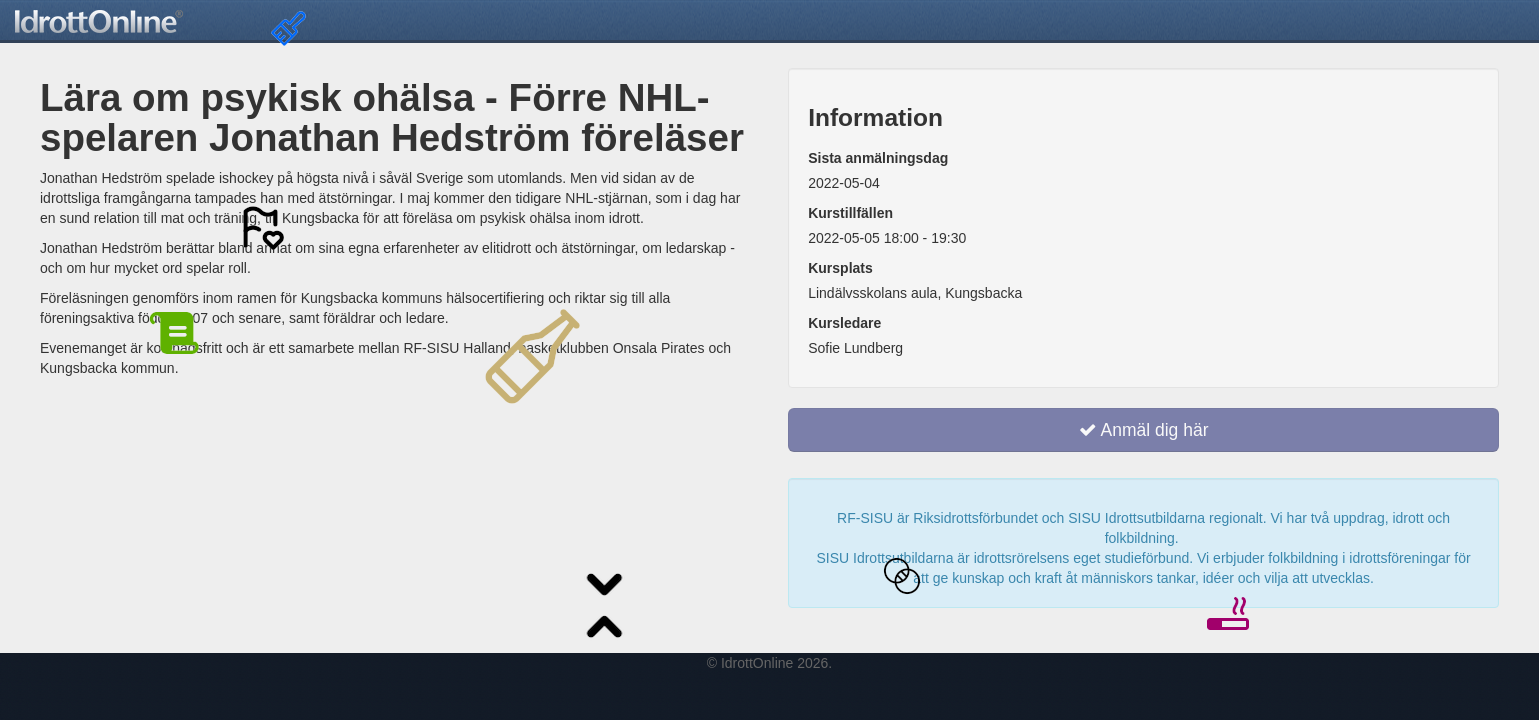 This screenshot has width=1539, height=720. What do you see at coordinates (902, 576) in the screenshot?
I see `intersect or merge two shapes` at bounding box center [902, 576].